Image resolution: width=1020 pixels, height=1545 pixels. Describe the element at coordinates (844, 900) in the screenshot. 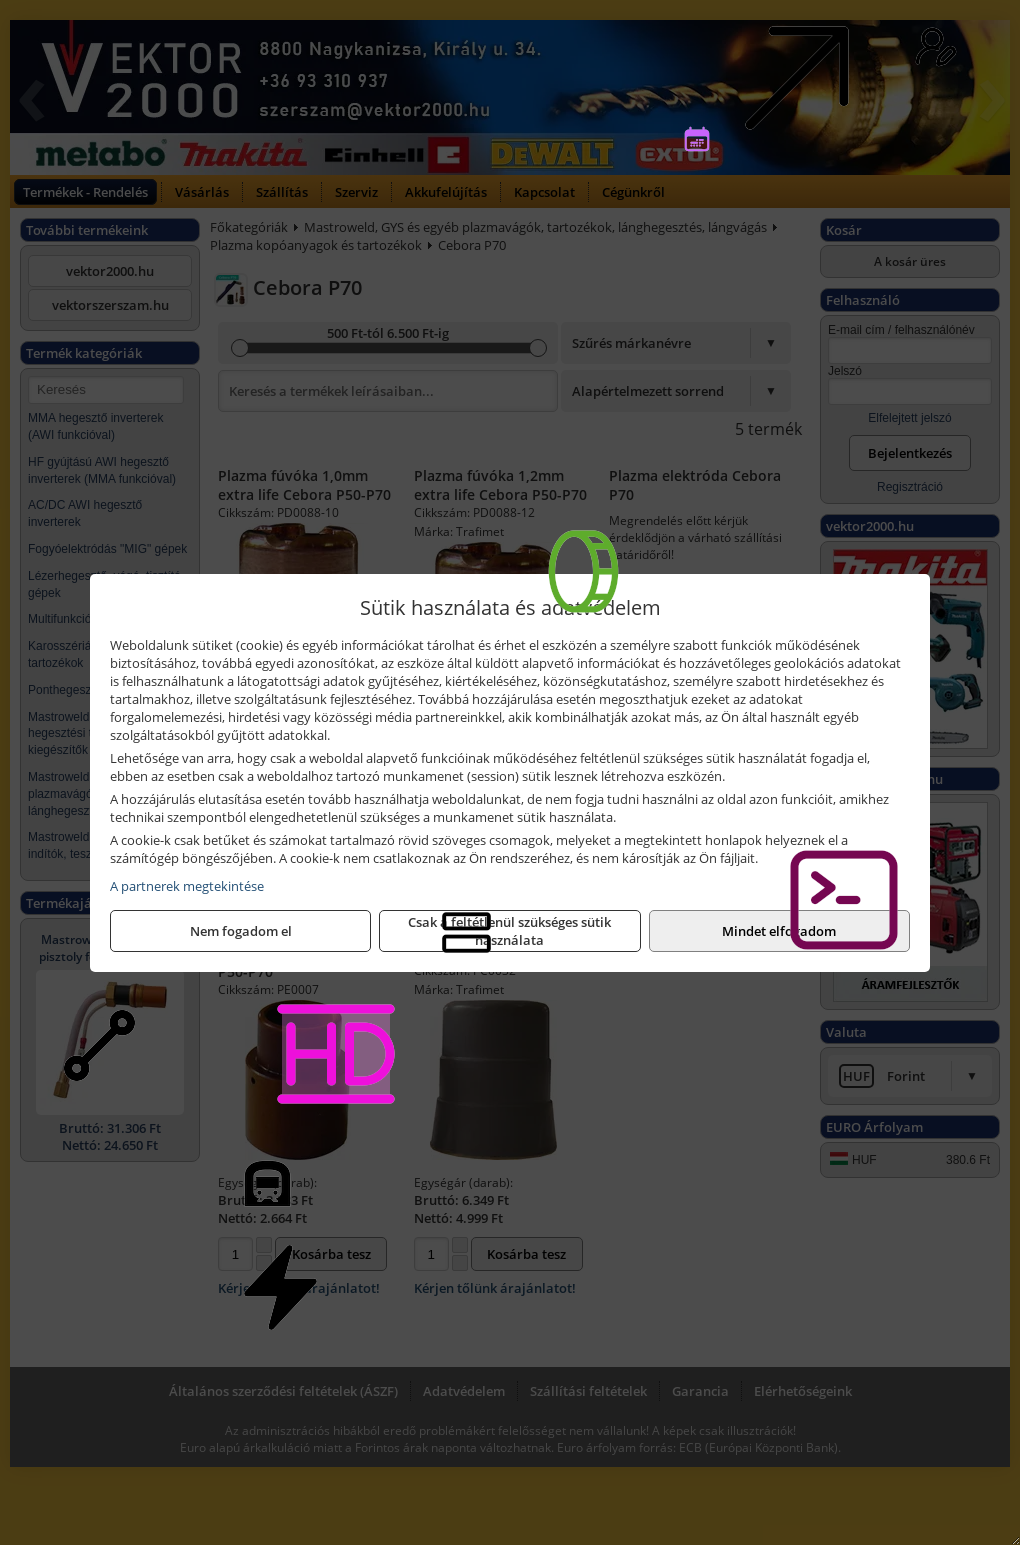

I see `open command line or terminal` at that location.